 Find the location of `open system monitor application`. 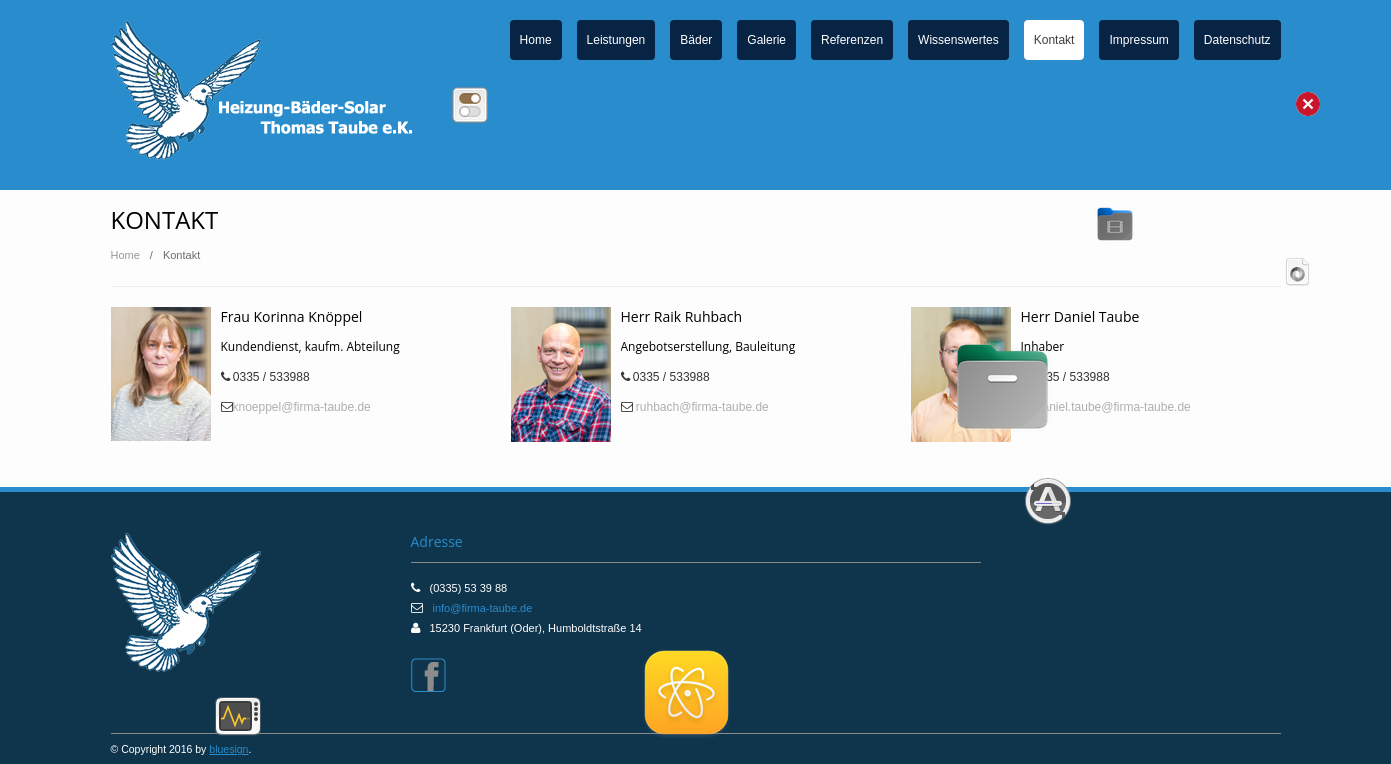

open system monitor application is located at coordinates (238, 716).